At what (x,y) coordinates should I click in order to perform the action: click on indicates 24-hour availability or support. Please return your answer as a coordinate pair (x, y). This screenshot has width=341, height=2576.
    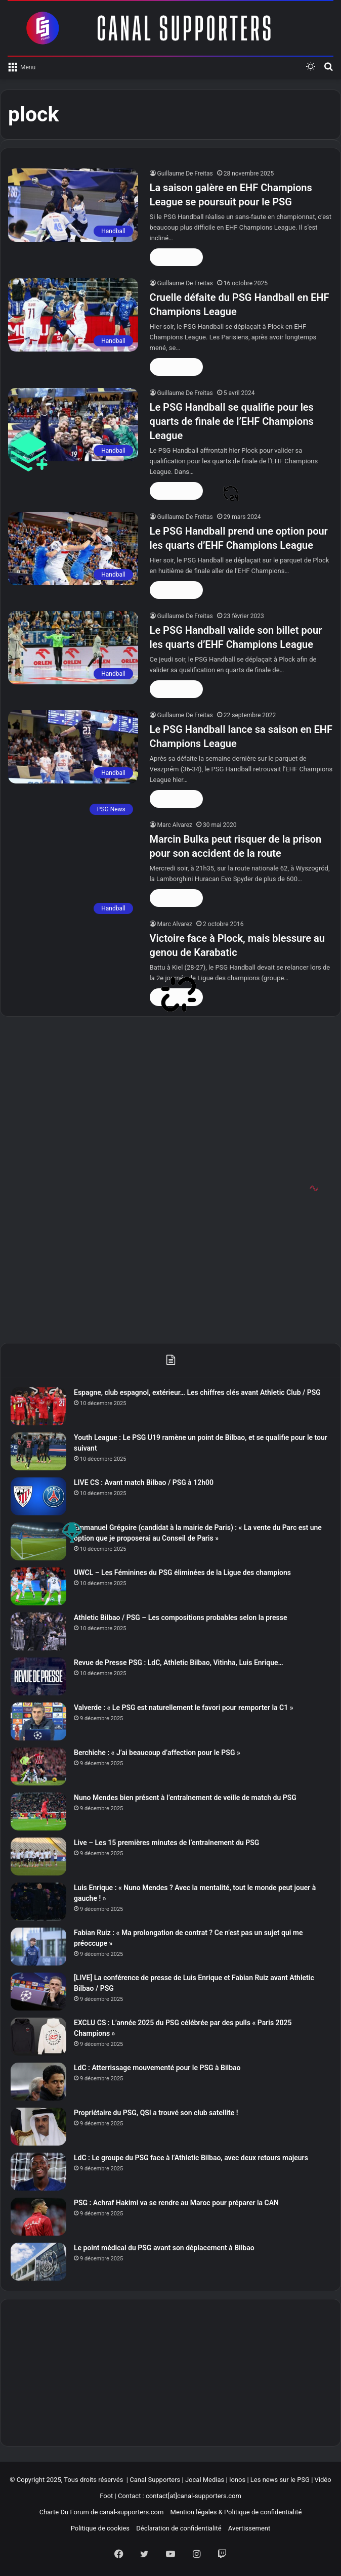
    Looking at the image, I should click on (231, 493).